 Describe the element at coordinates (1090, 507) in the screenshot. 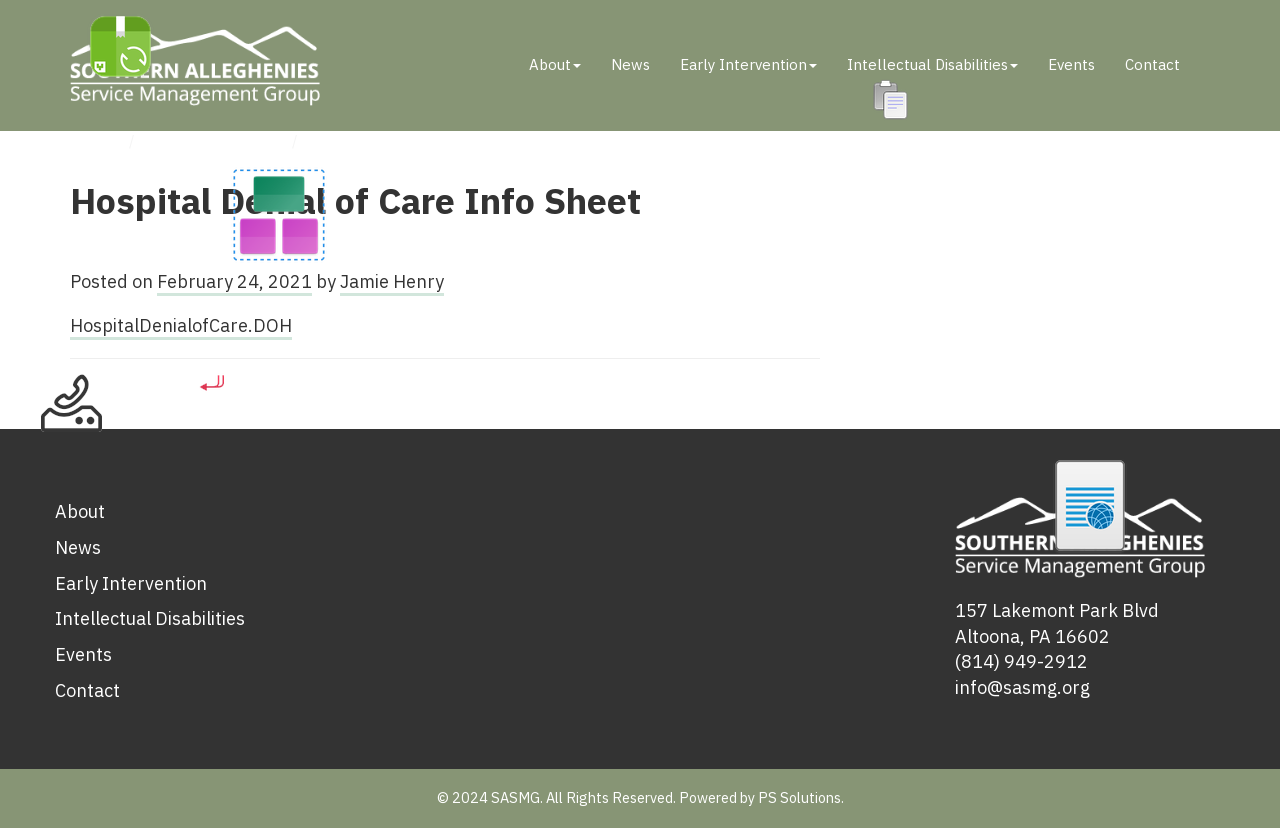

I see `a web template or HTML document file` at that location.